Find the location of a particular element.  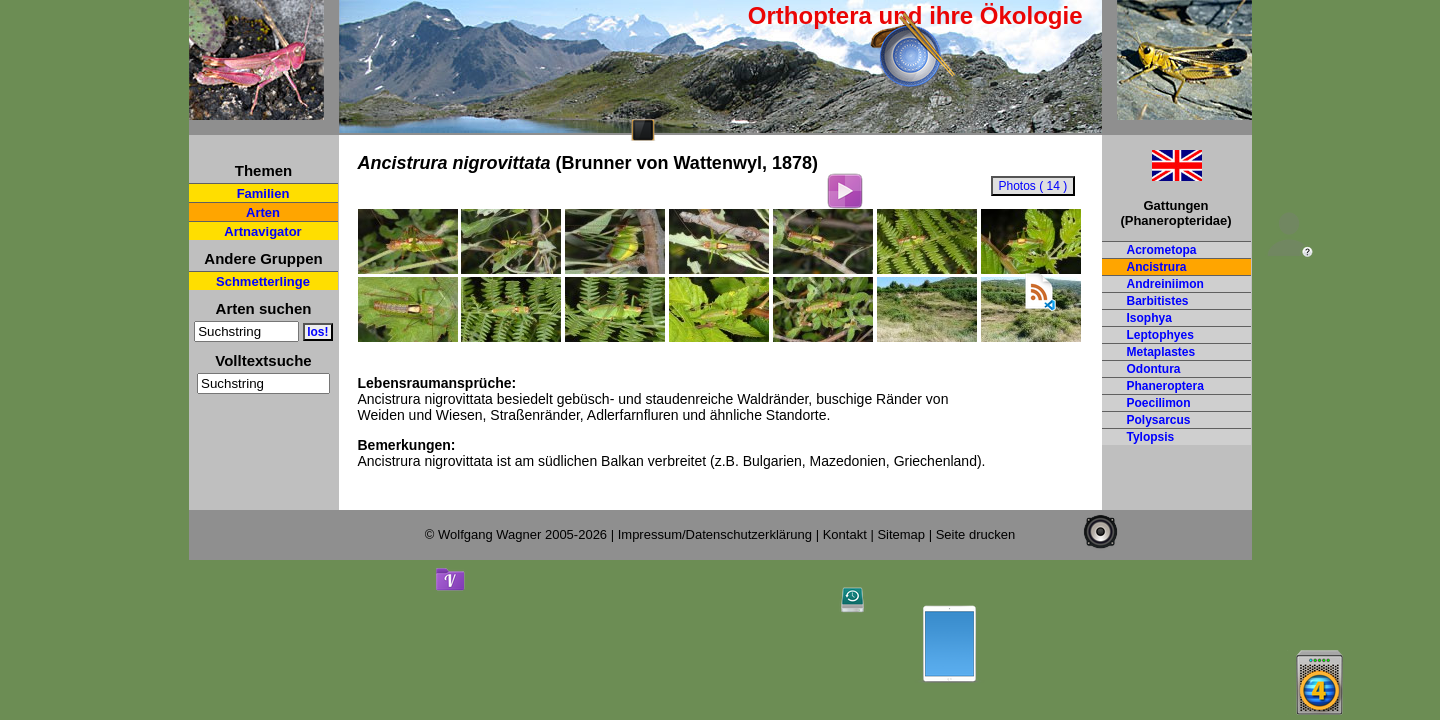

access media codec settings is located at coordinates (845, 191).